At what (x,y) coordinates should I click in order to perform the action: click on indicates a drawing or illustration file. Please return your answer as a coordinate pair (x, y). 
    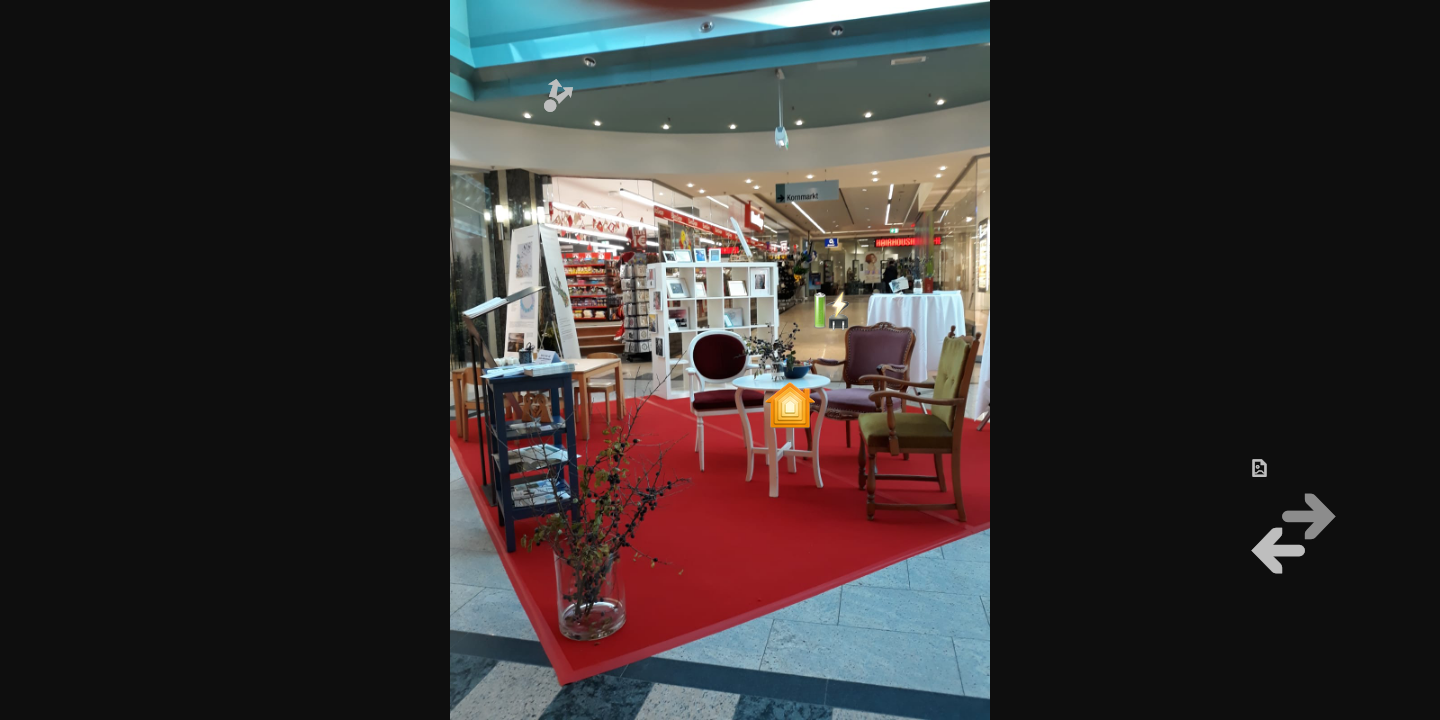
    Looking at the image, I should click on (1259, 467).